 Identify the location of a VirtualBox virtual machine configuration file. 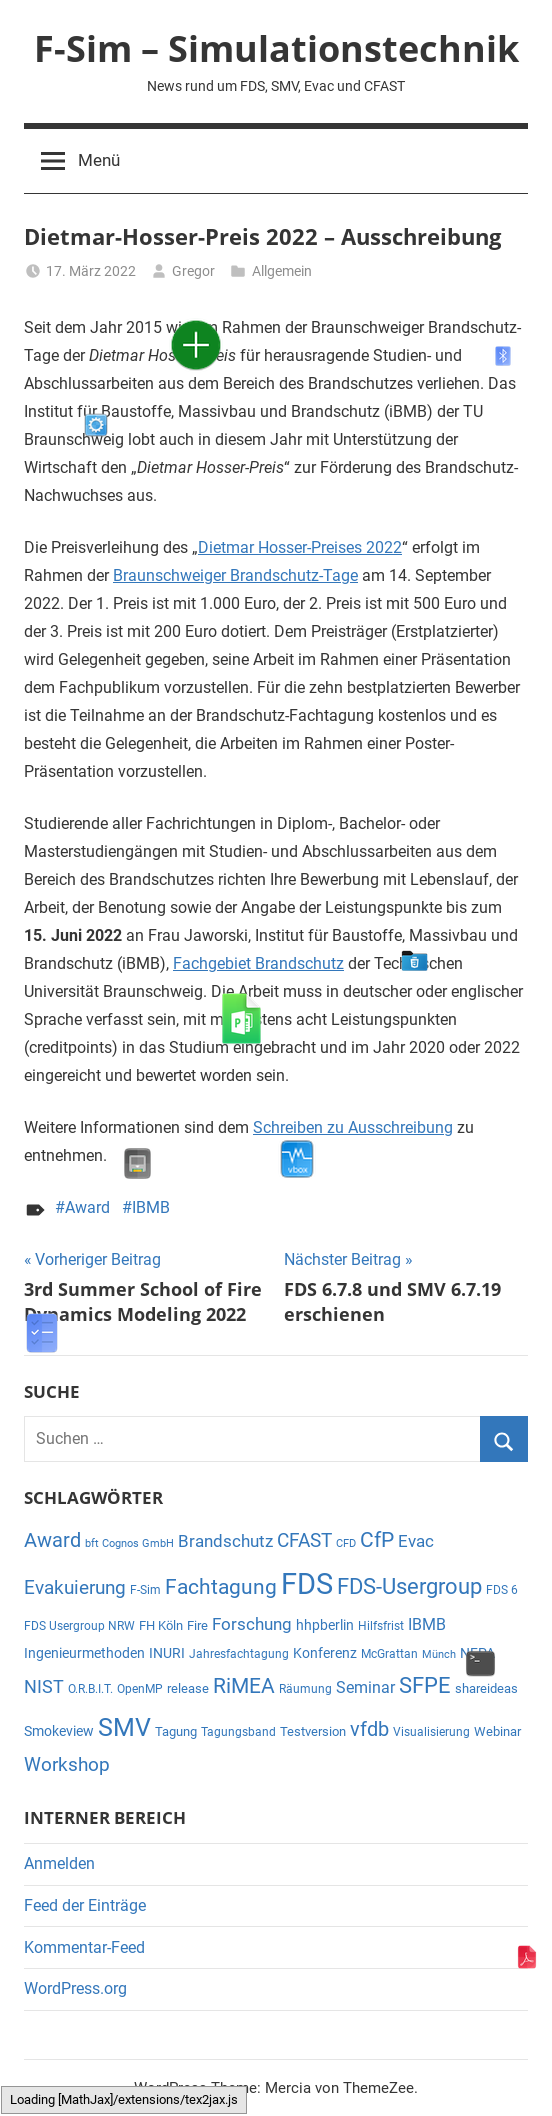
(297, 1159).